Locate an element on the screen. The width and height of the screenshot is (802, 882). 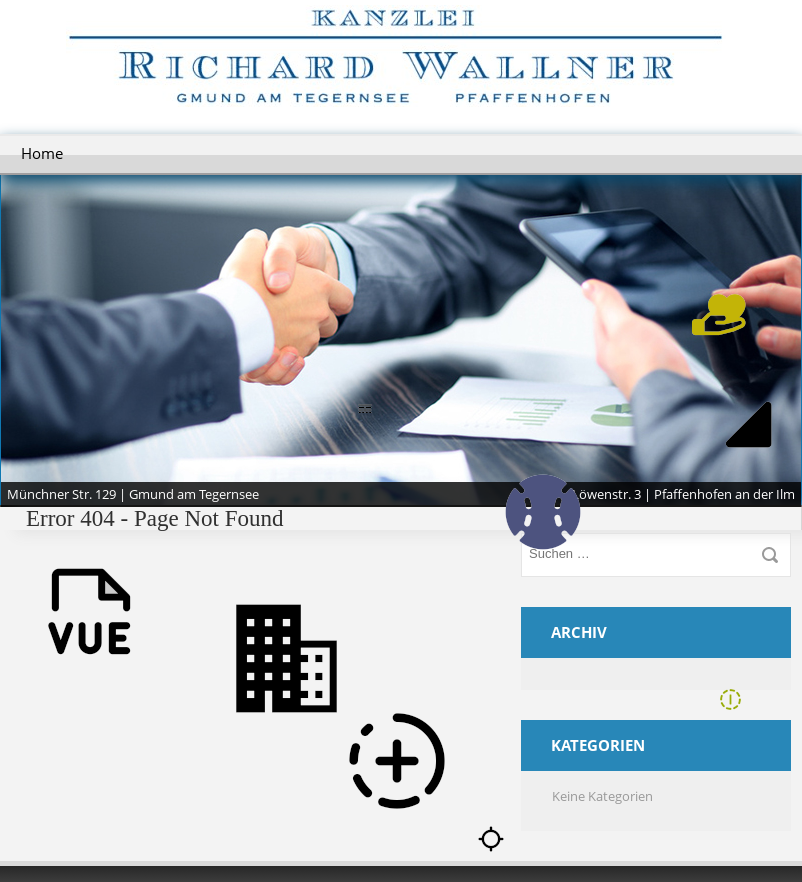
indicates full cellular signal strength is located at coordinates (752, 426).